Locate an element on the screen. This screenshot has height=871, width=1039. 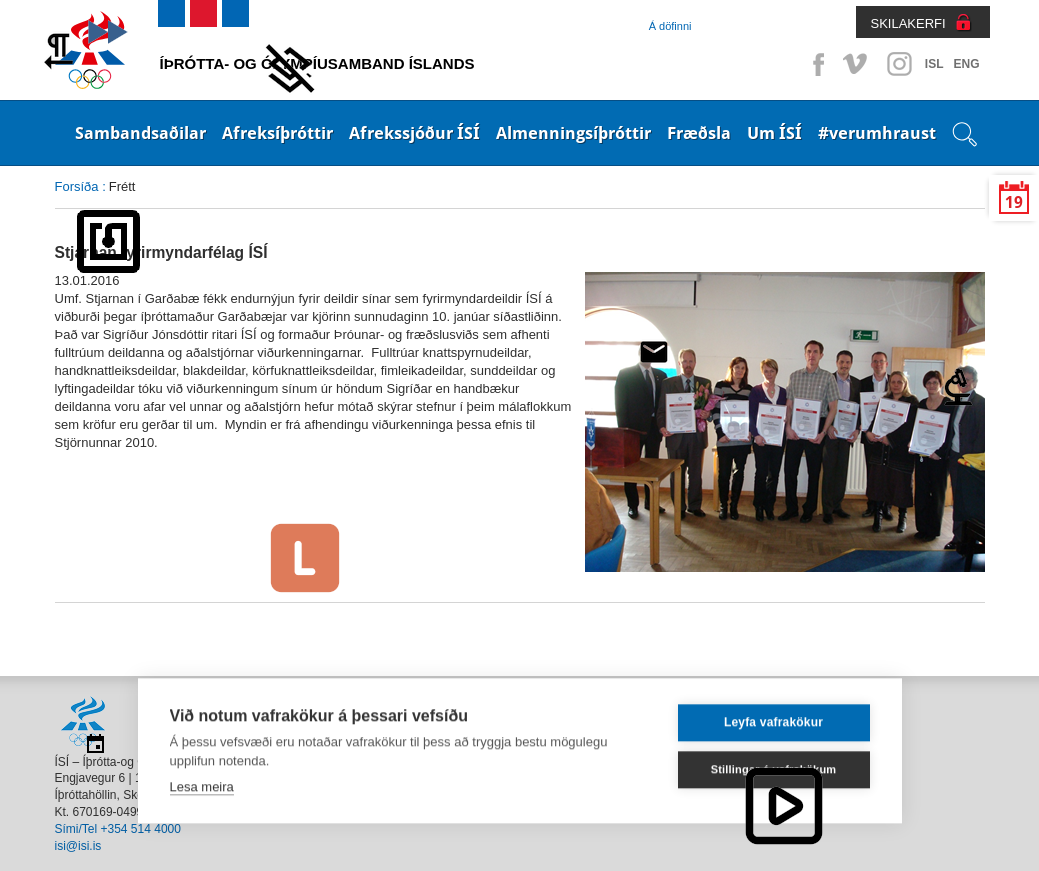
add an event to your calendar is located at coordinates (95, 744).